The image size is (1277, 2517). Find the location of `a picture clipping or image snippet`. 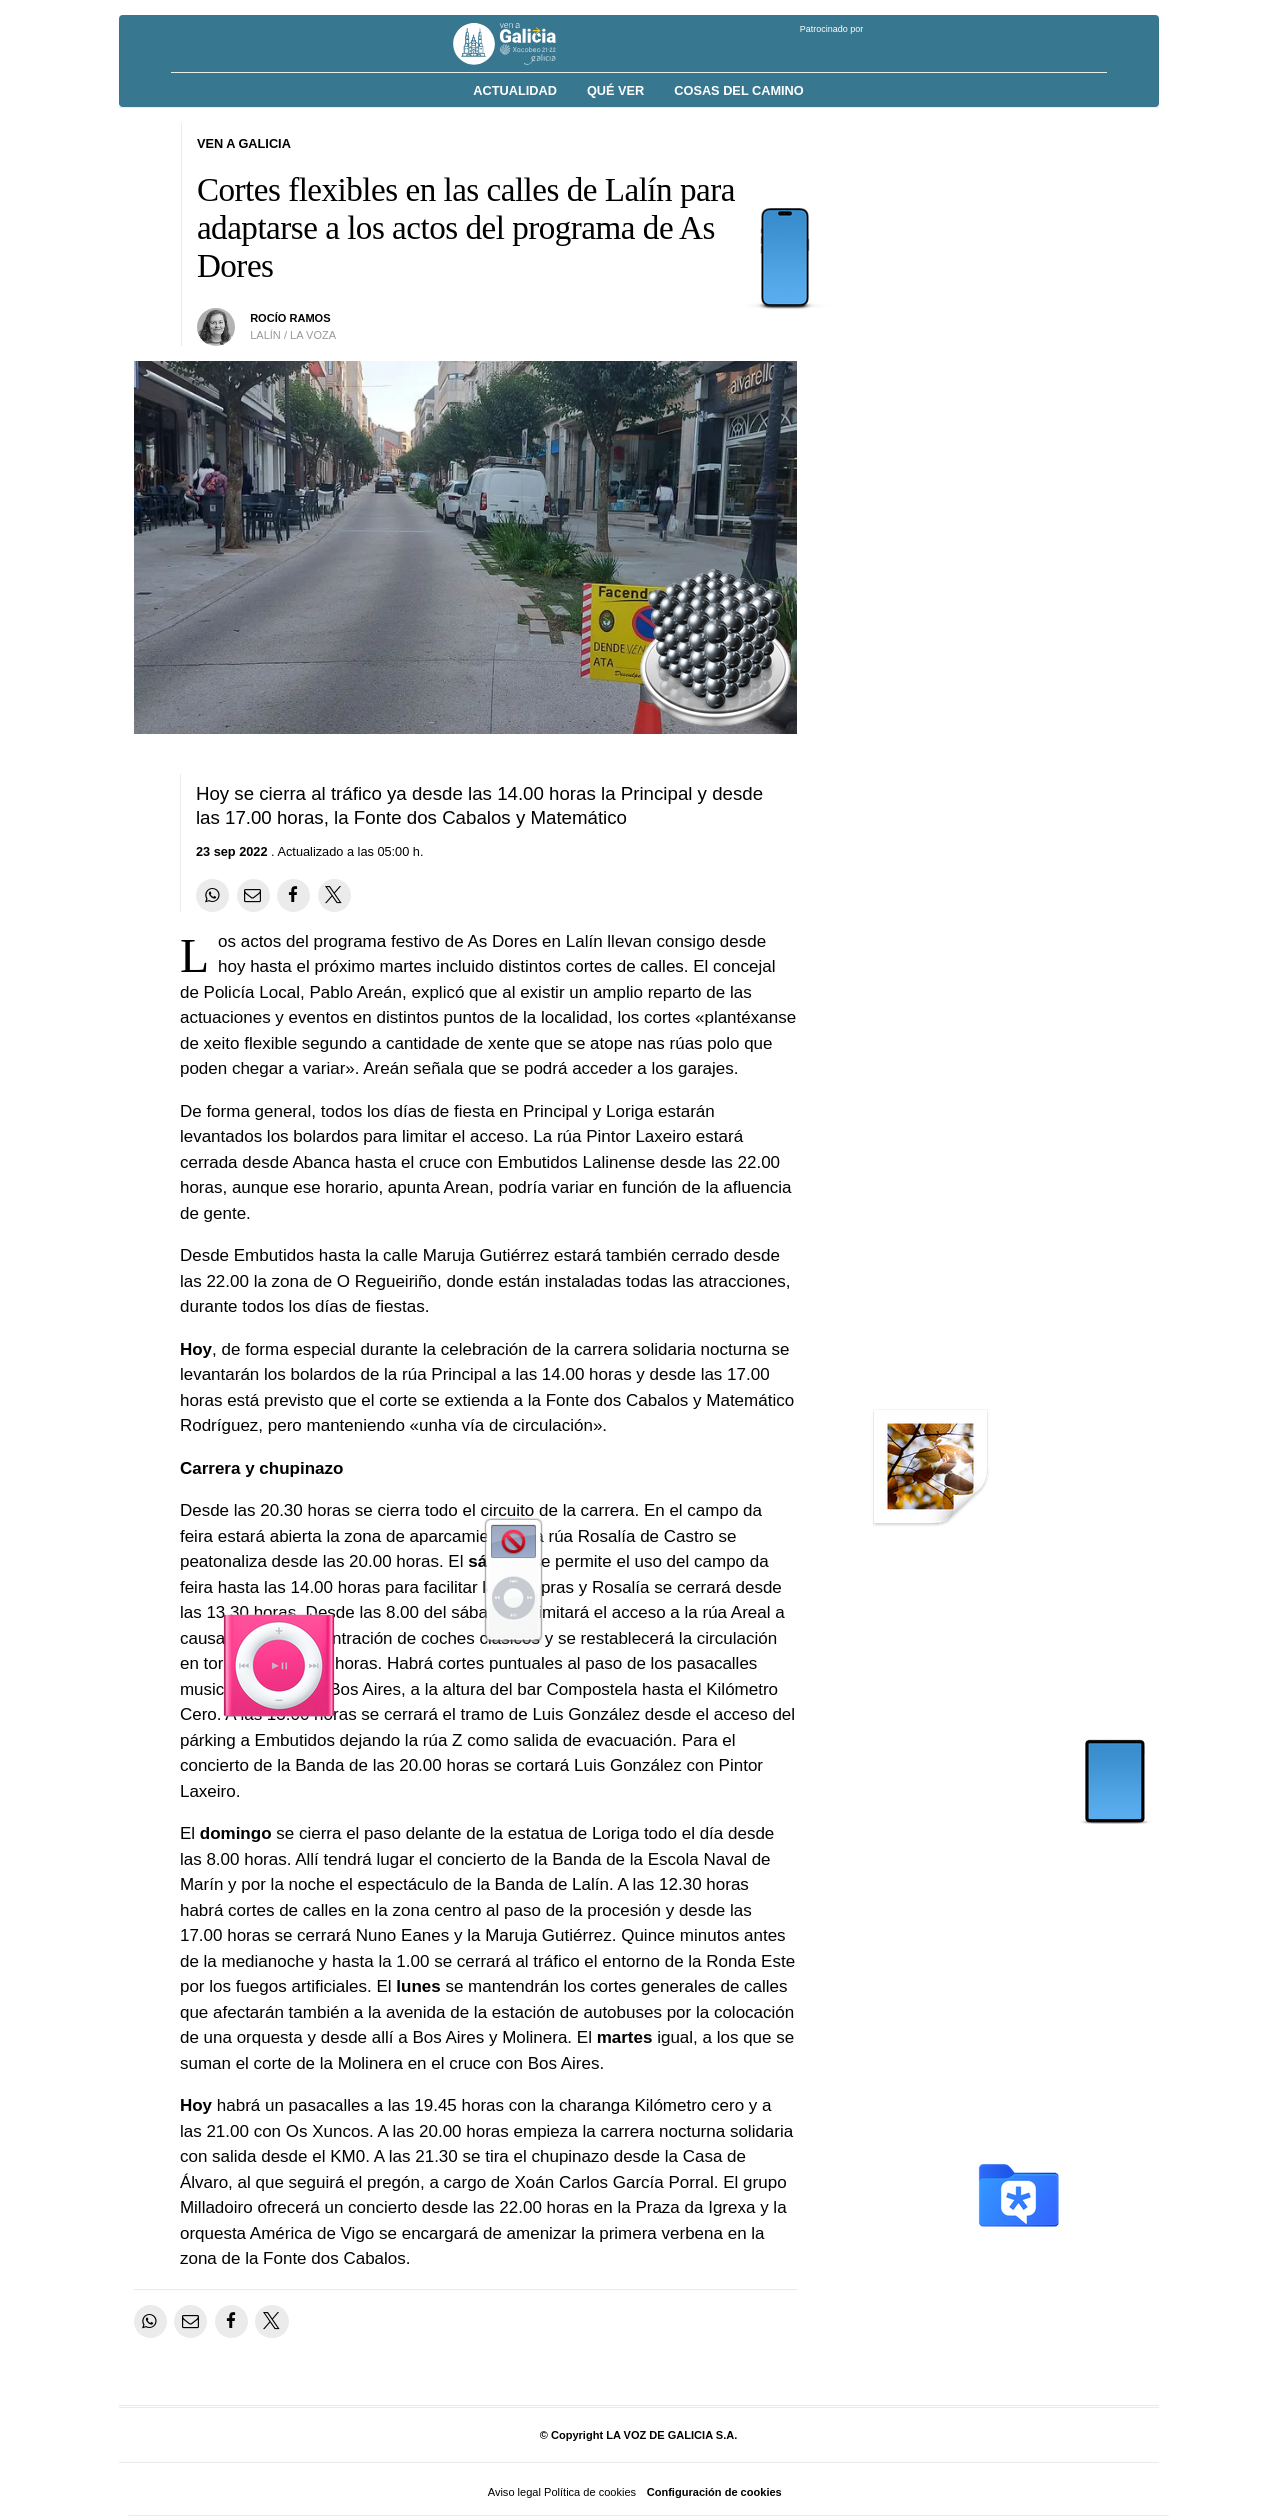

a picture clipping or image snippet is located at coordinates (930, 1469).